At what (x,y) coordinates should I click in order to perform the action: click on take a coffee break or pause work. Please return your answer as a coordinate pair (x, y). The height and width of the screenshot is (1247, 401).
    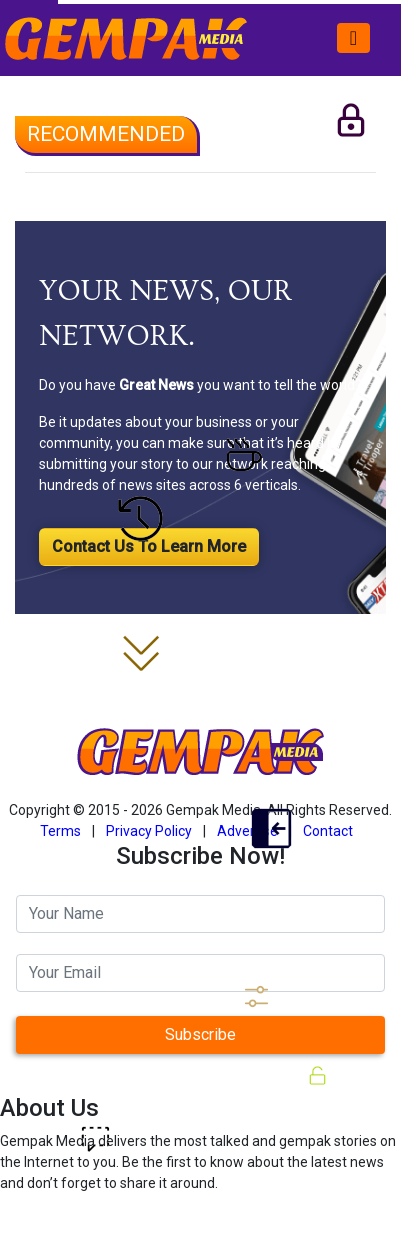
    Looking at the image, I should click on (242, 456).